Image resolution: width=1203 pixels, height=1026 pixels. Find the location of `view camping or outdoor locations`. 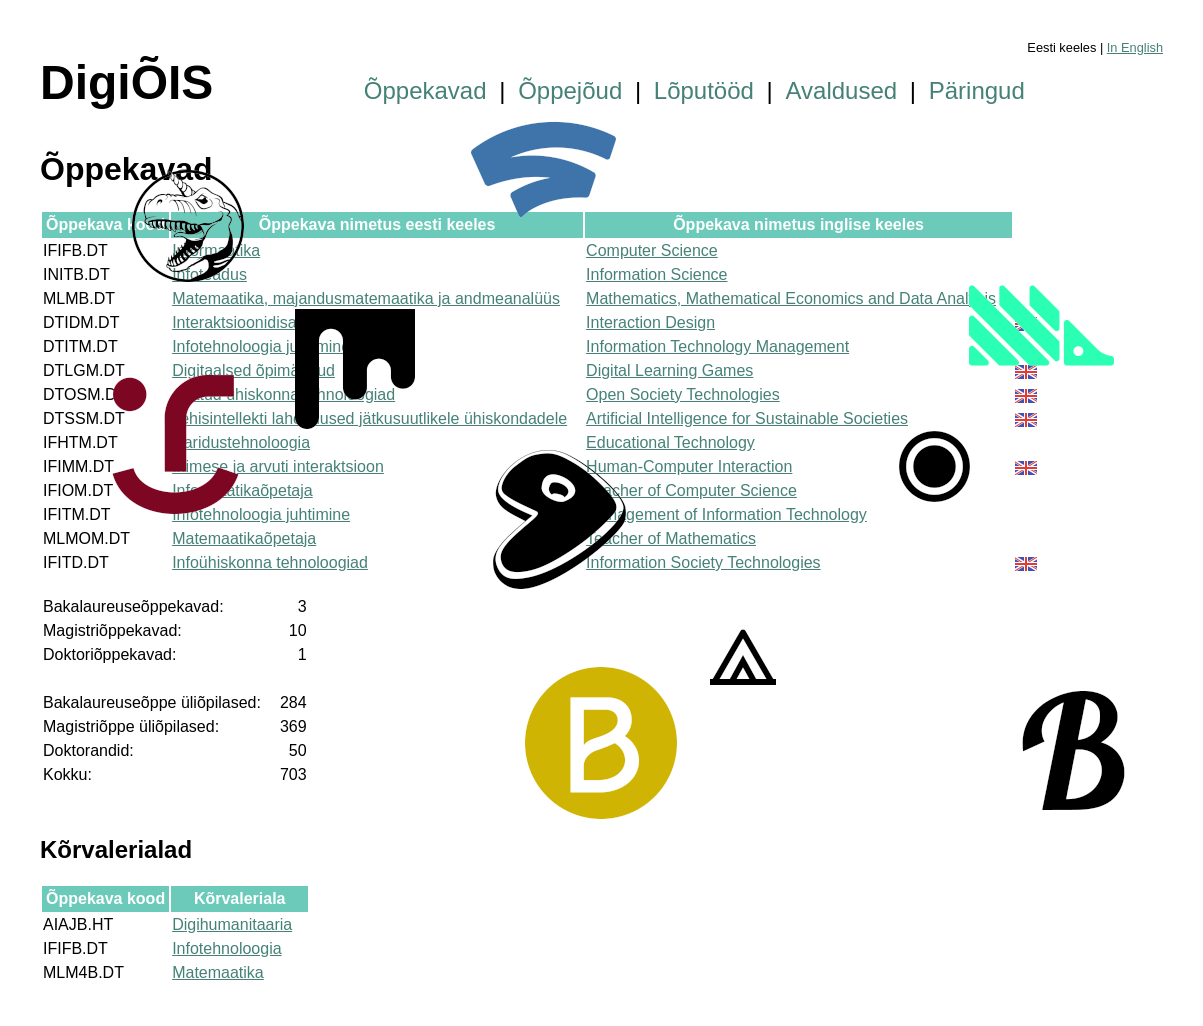

view camping or outdoor locations is located at coordinates (743, 658).